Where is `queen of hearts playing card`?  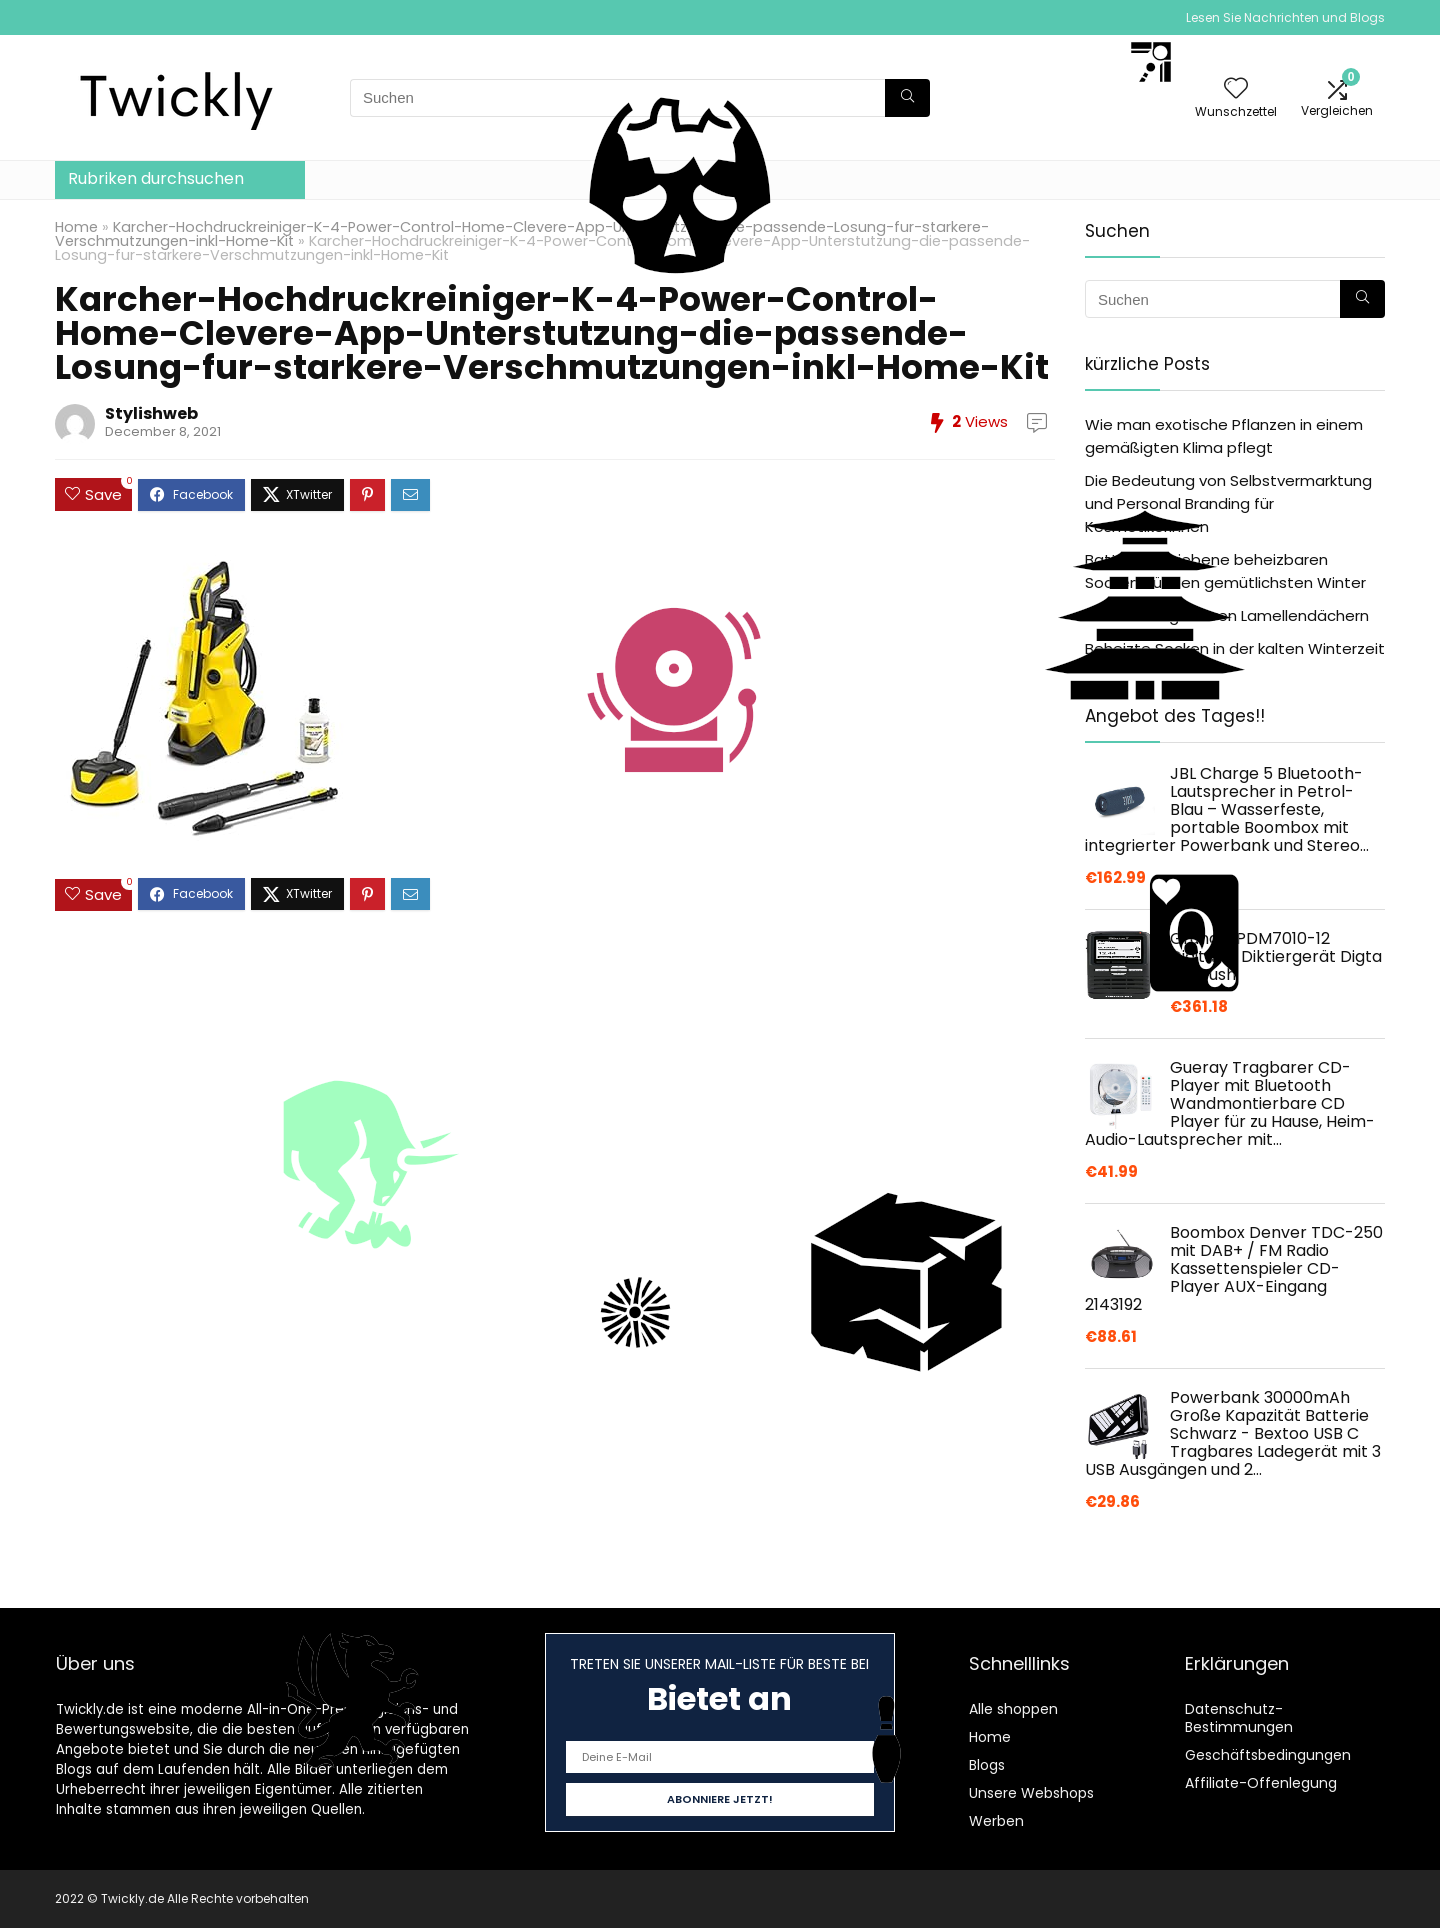 queen of hearts playing card is located at coordinates (1194, 933).